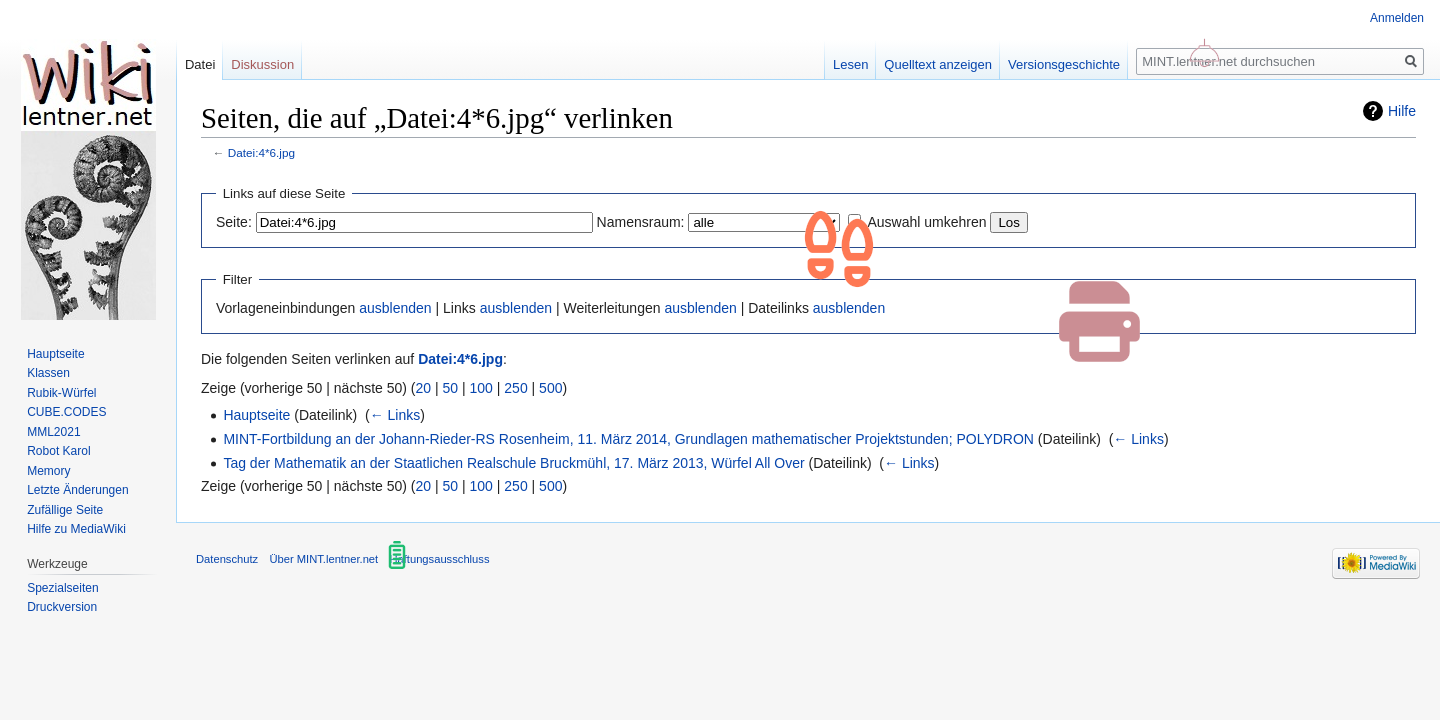 The height and width of the screenshot is (720, 1440). What do you see at coordinates (1099, 321) in the screenshot?
I see `print this document` at bounding box center [1099, 321].